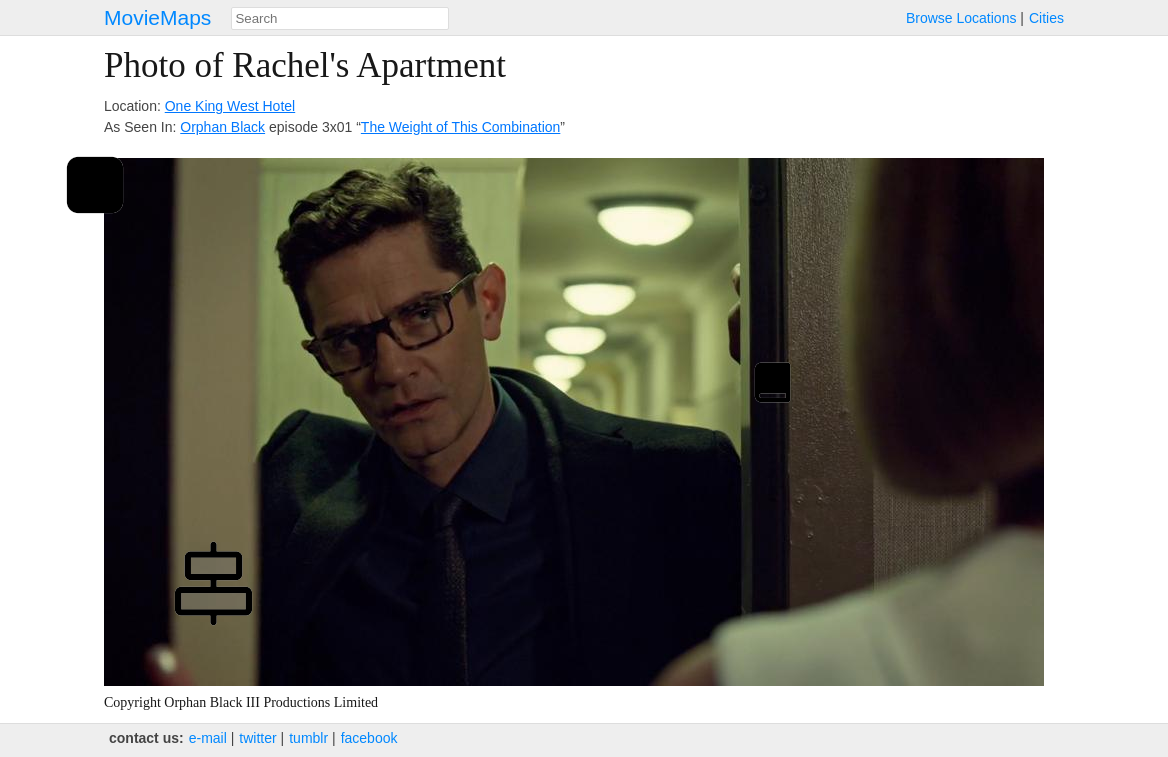  What do you see at coordinates (772, 382) in the screenshot?
I see `open your library or reading list` at bounding box center [772, 382].